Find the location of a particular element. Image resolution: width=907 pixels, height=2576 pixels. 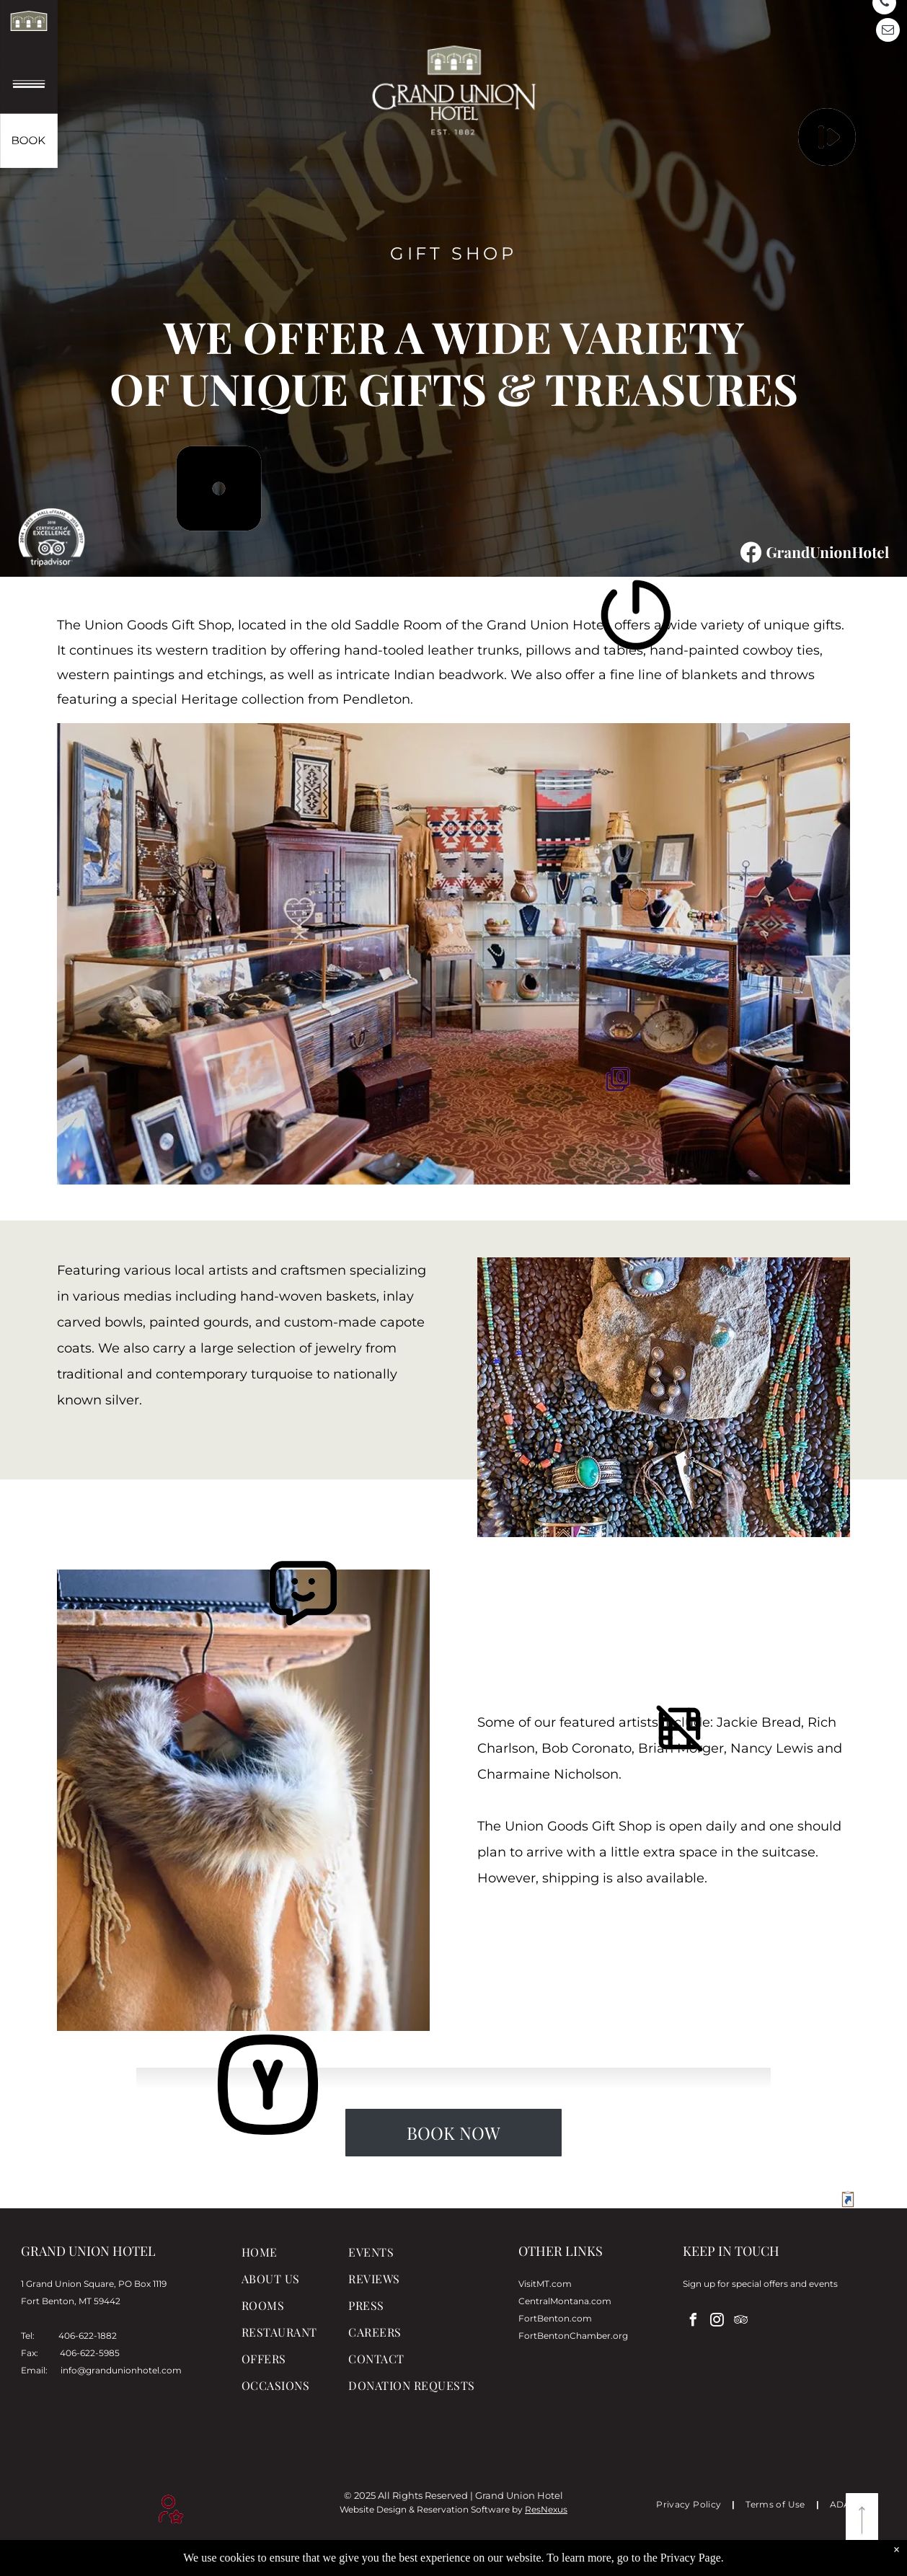

roll the dice or generate a random result is located at coordinates (218, 488).